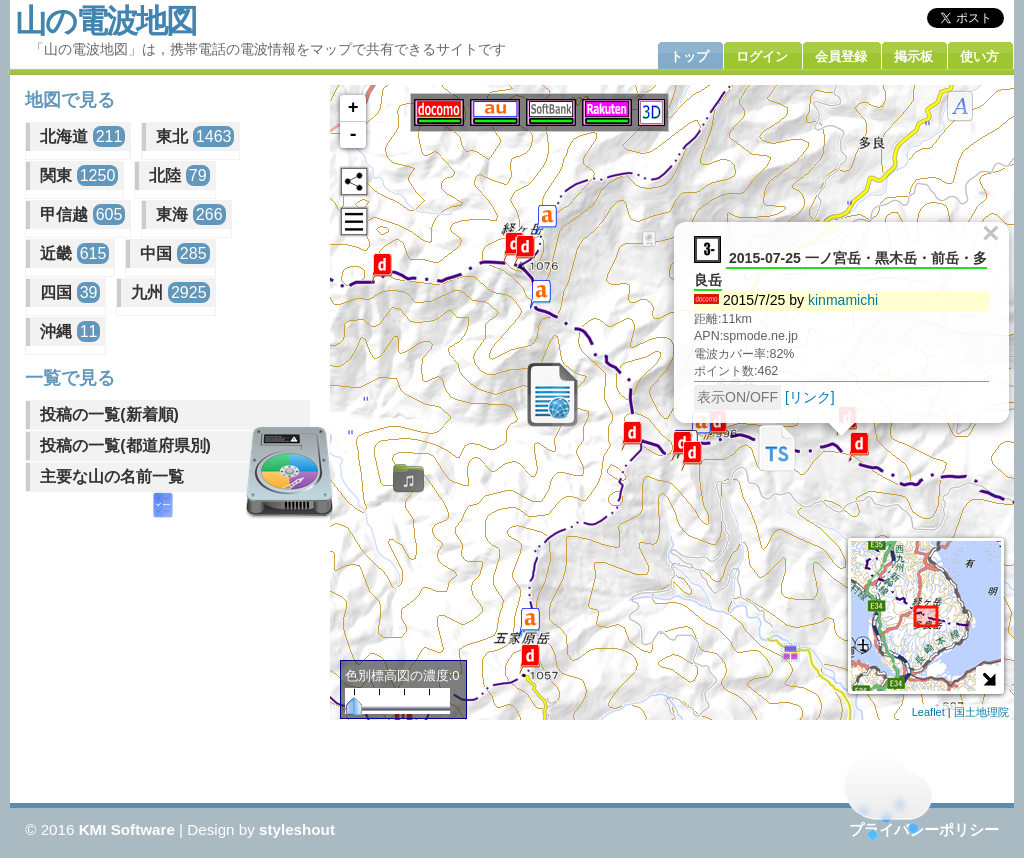  I want to click on select all items in the current view, so click(790, 652).